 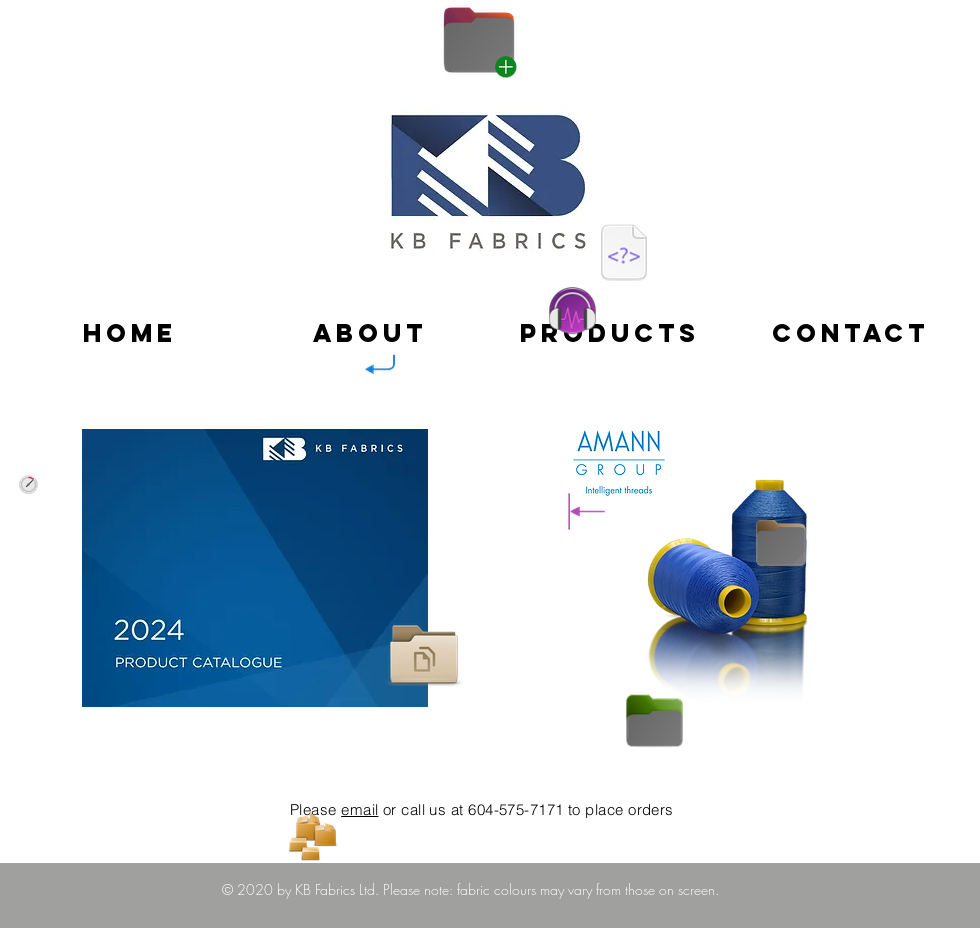 I want to click on go to the first item in a list or sequence, so click(x=586, y=511).